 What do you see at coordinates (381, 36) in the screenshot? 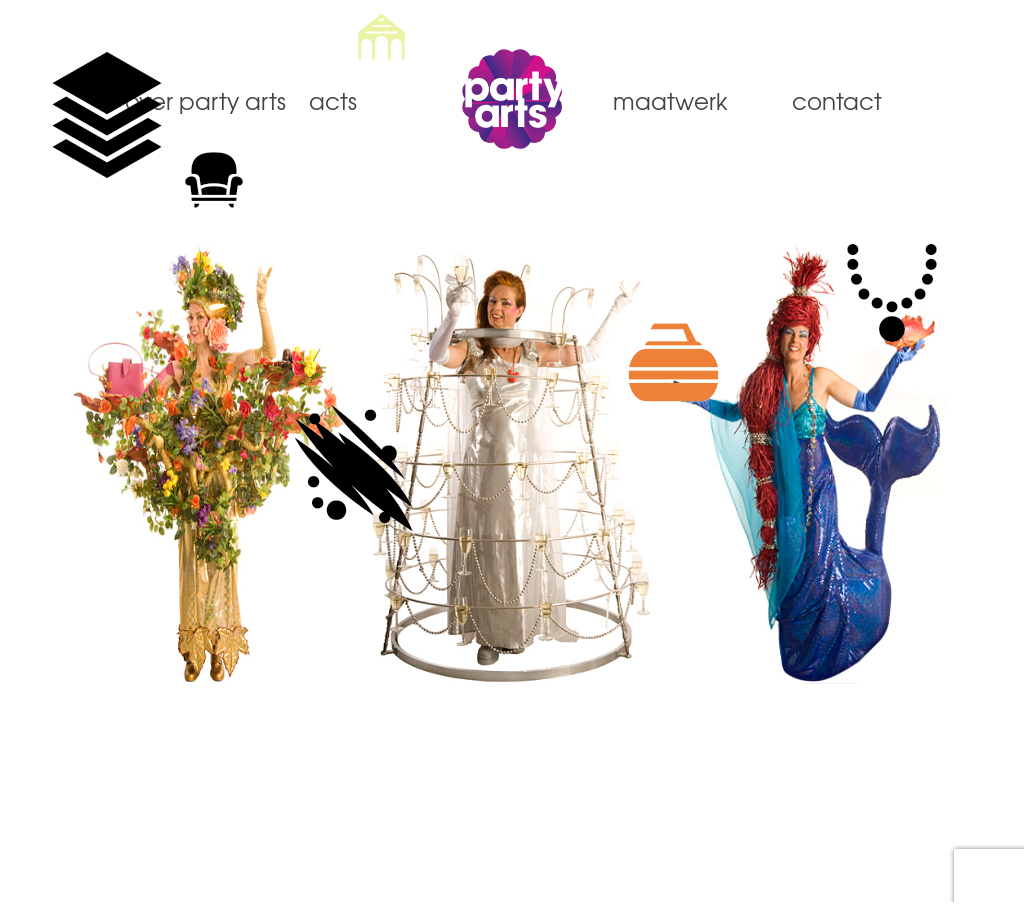
I see `access the marketplace or bazaar` at bounding box center [381, 36].